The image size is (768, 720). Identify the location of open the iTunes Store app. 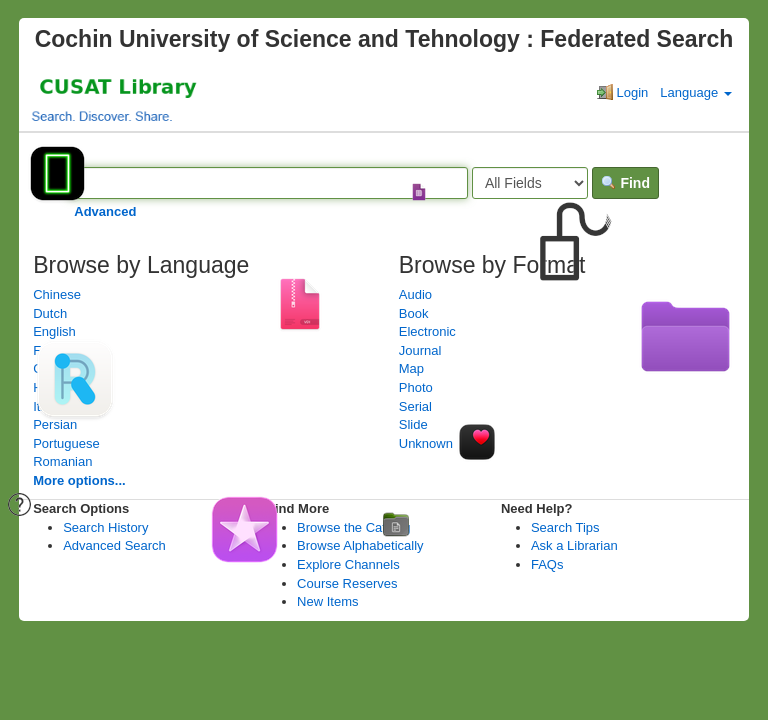
(244, 529).